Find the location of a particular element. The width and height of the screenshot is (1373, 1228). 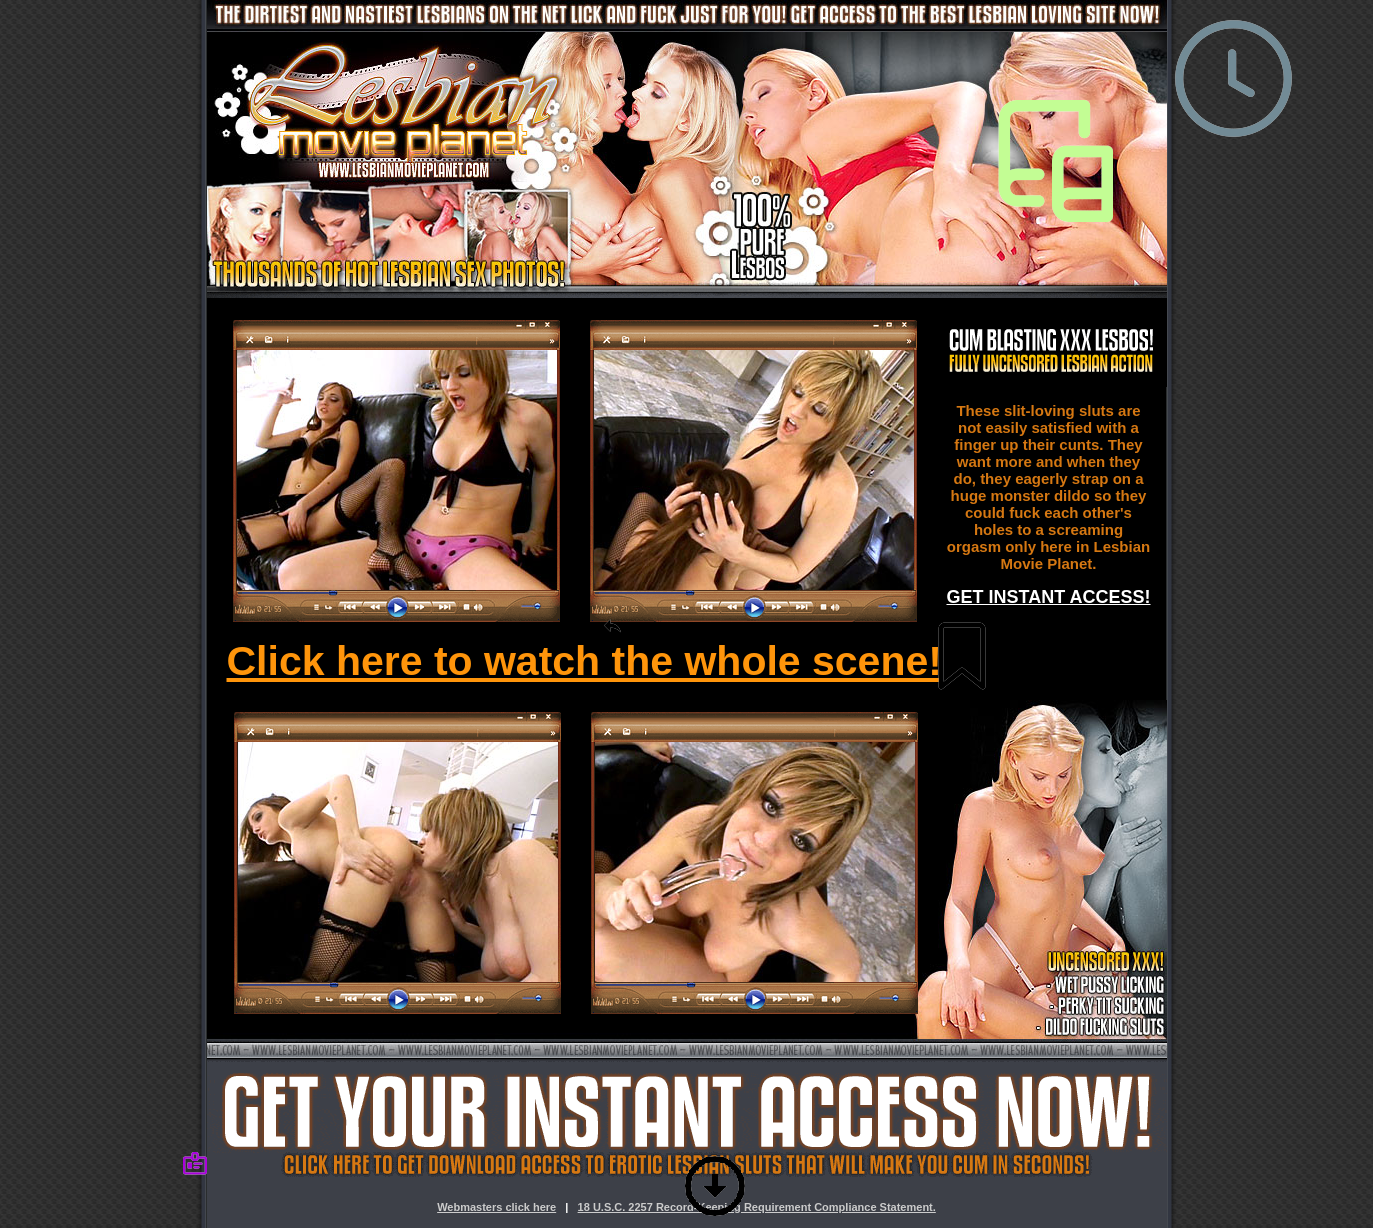

clone a repository is located at coordinates (1052, 161).